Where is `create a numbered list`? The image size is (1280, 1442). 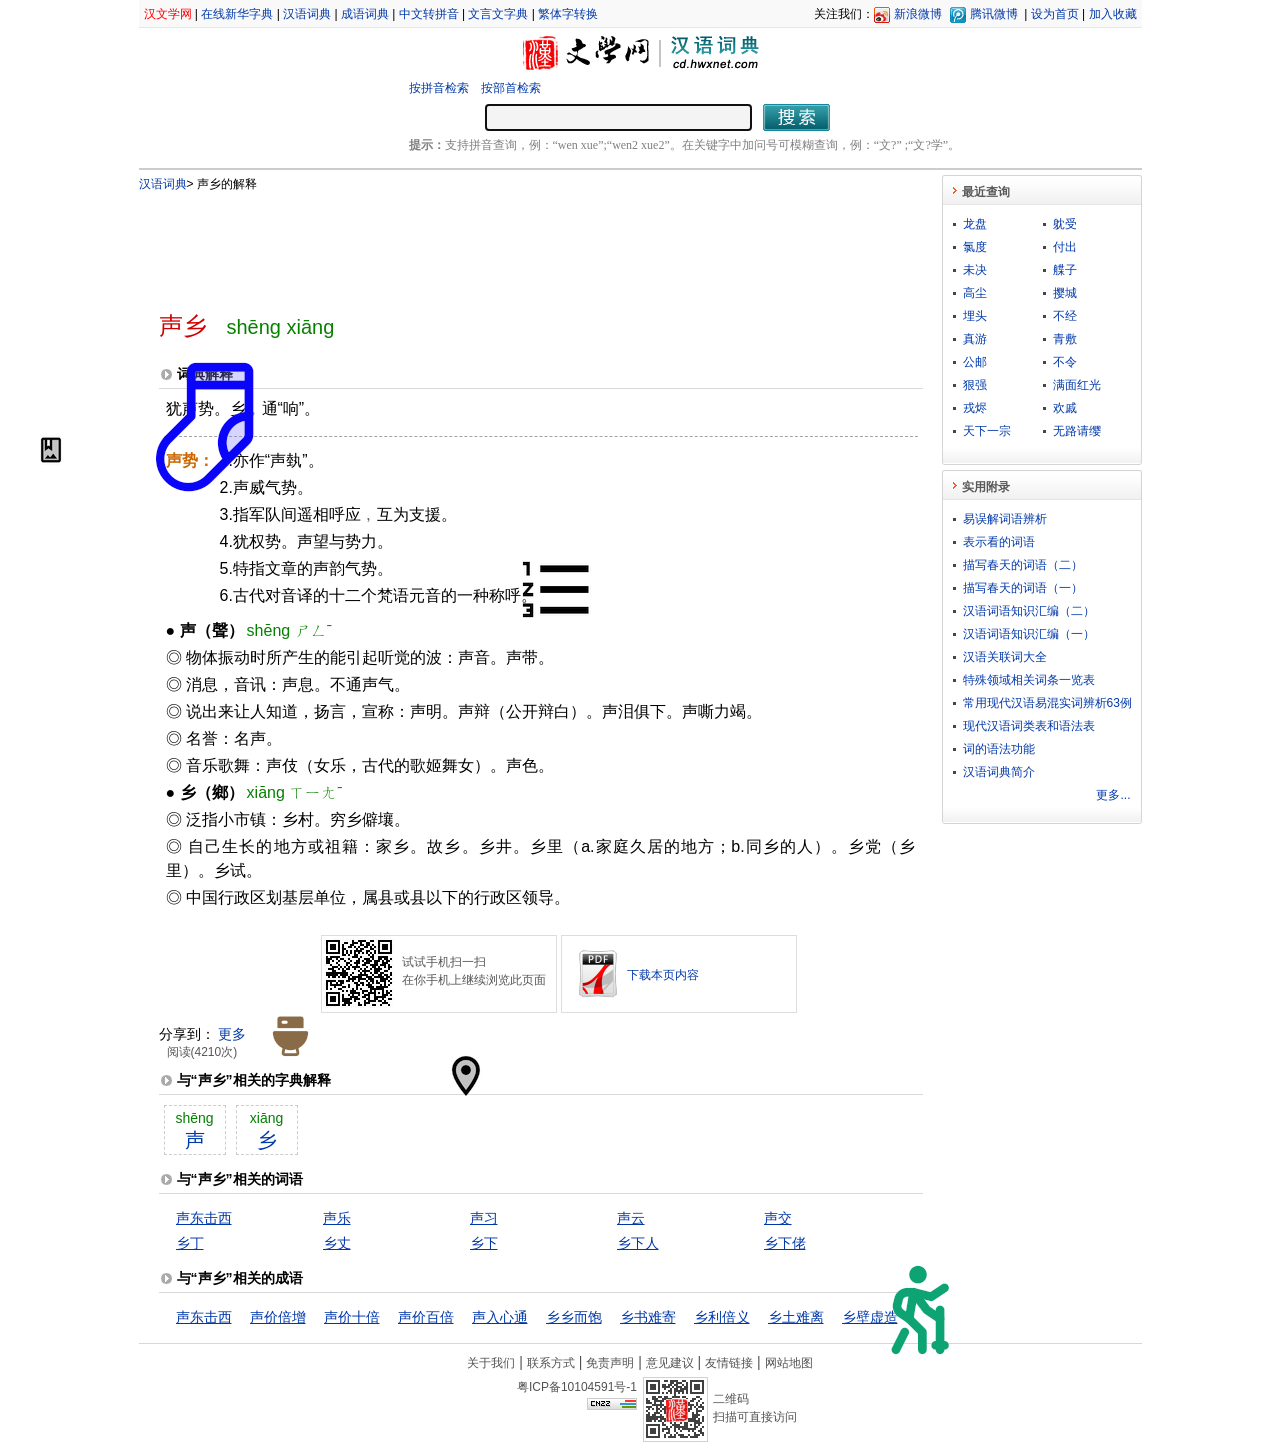 create a numbered list is located at coordinates (557, 589).